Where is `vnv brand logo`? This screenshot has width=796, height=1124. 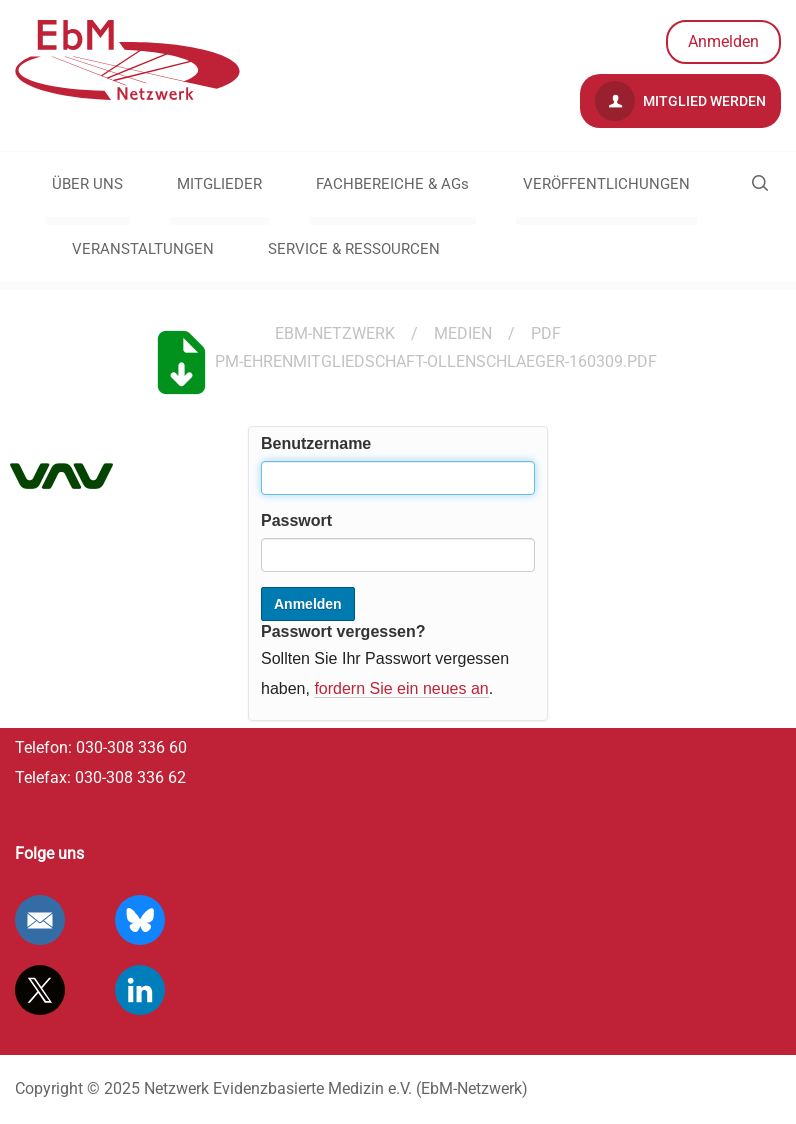
vnv brand logo is located at coordinates (61, 473).